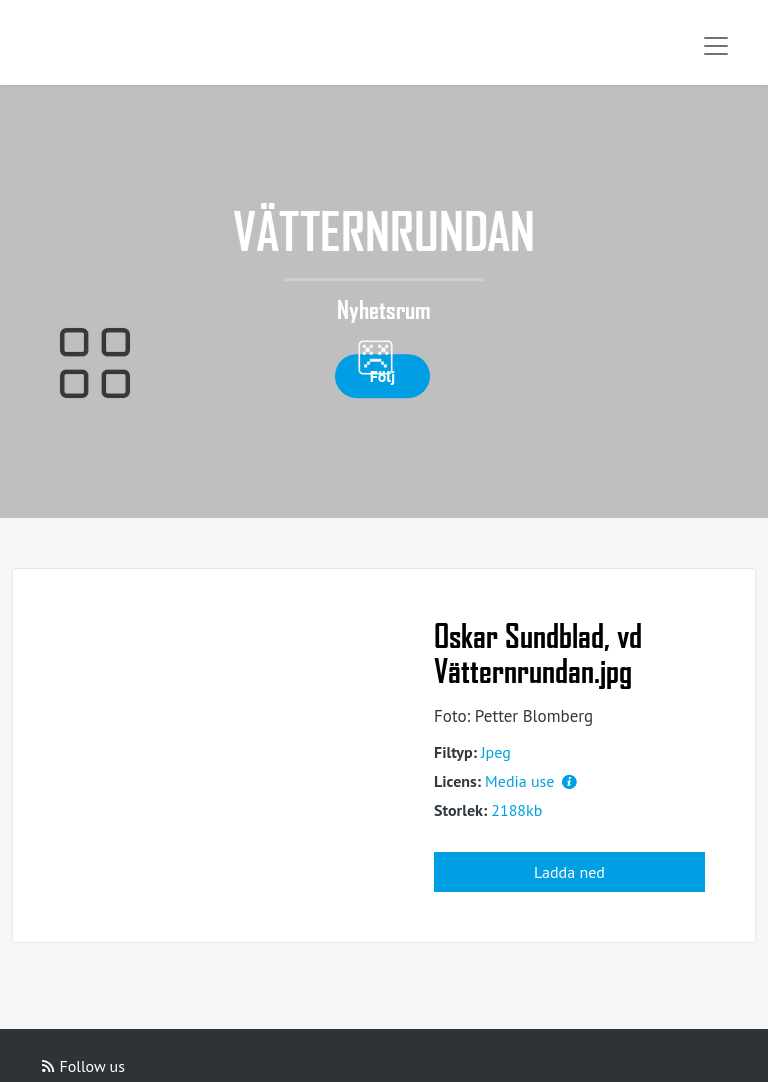  What do you see at coordinates (95, 363) in the screenshot?
I see `view all applications` at bounding box center [95, 363].